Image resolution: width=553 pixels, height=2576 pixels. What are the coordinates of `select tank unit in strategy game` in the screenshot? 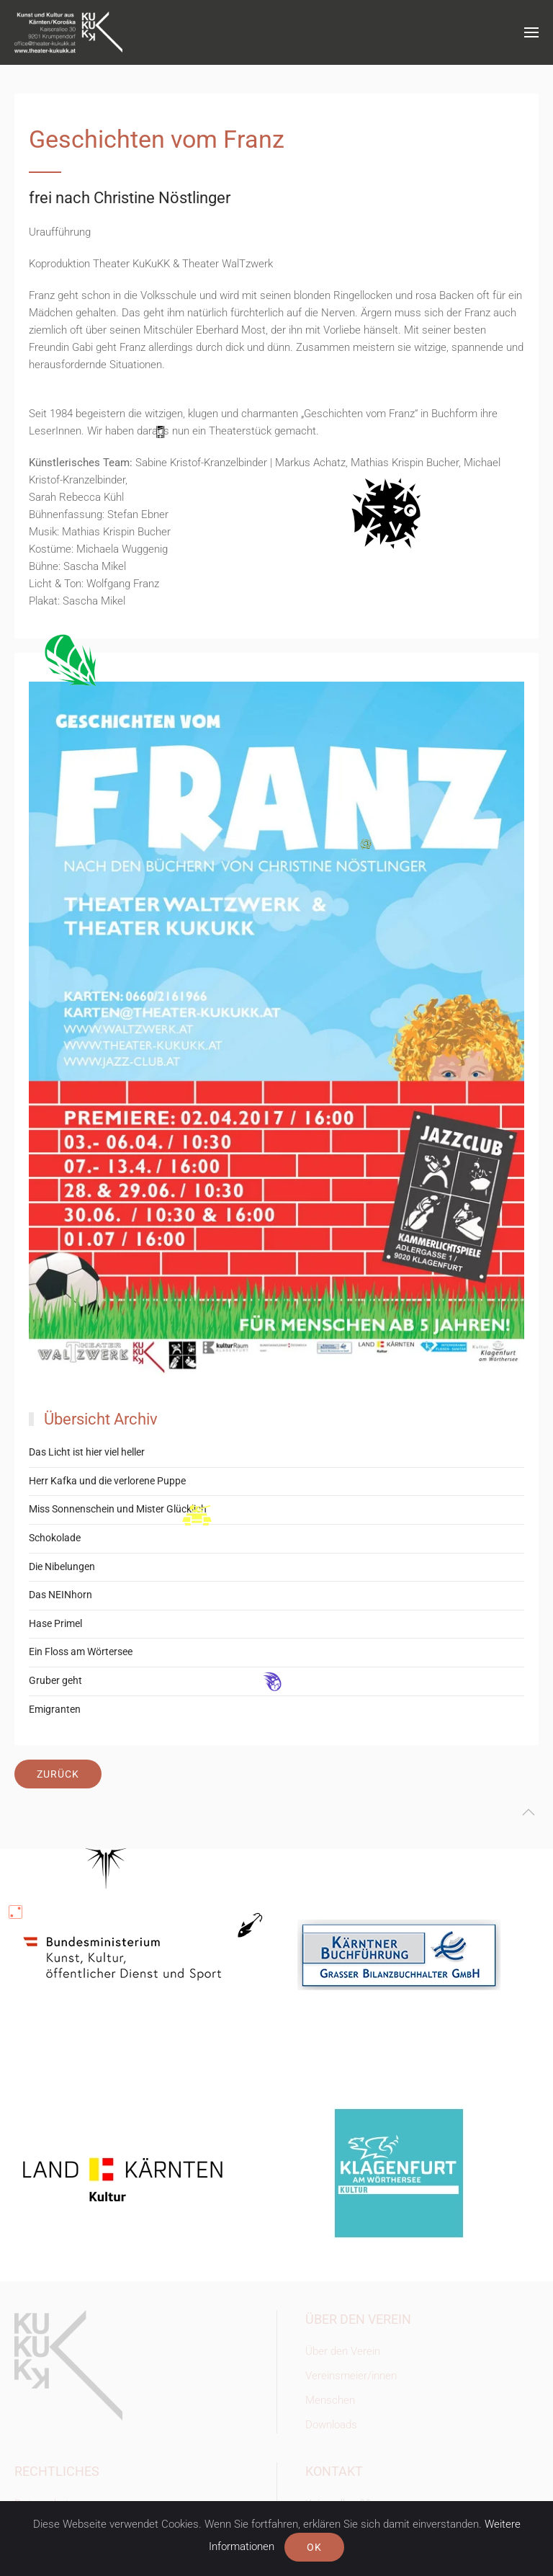 It's located at (197, 1515).